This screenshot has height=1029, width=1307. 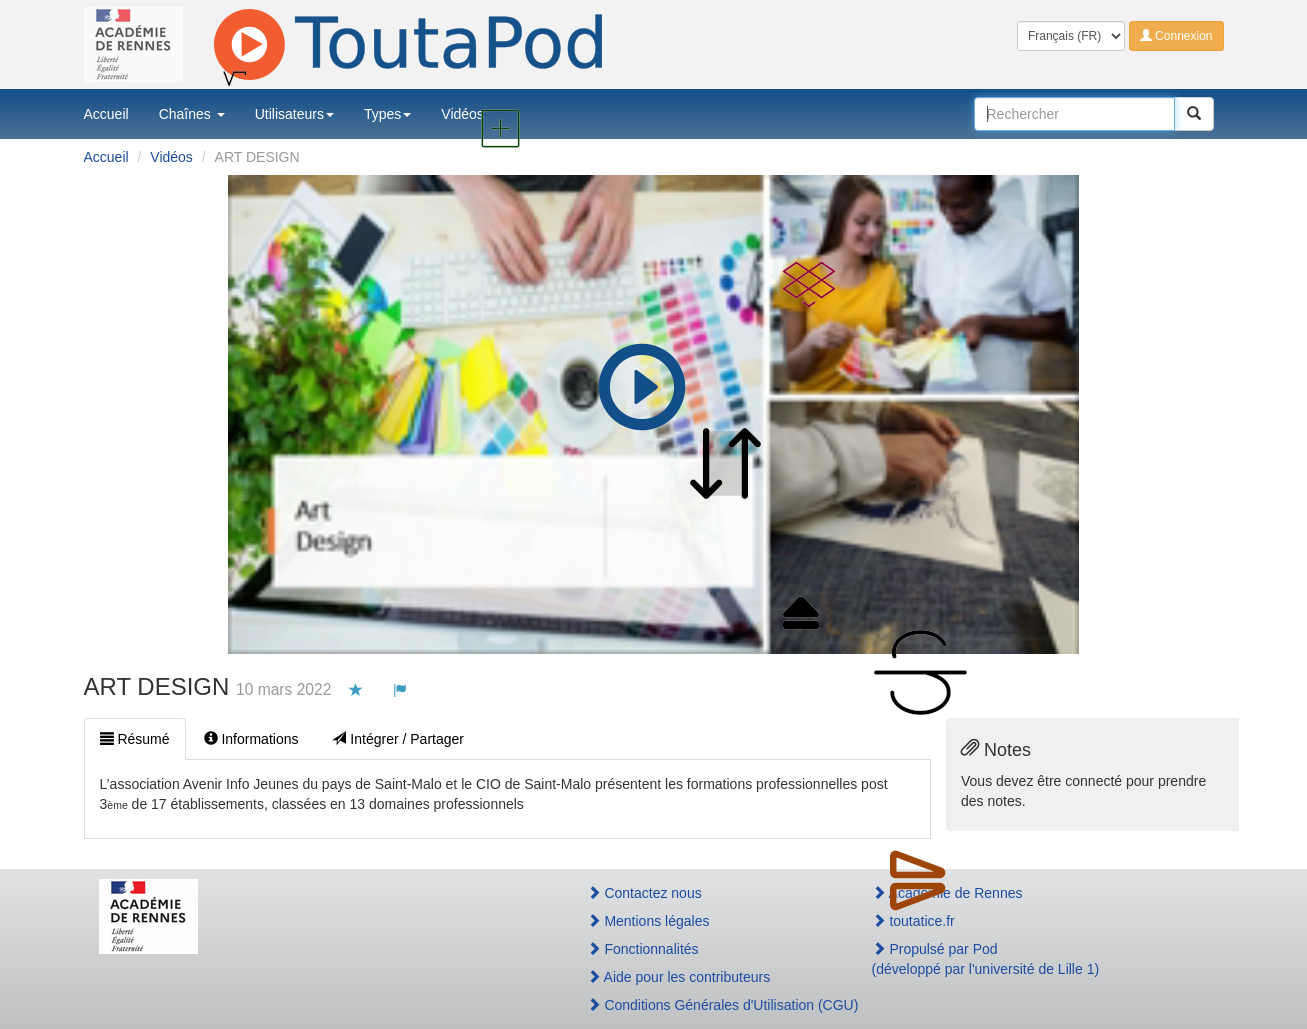 I want to click on apply strikethrough formatting to selected text, so click(x=920, y=672).